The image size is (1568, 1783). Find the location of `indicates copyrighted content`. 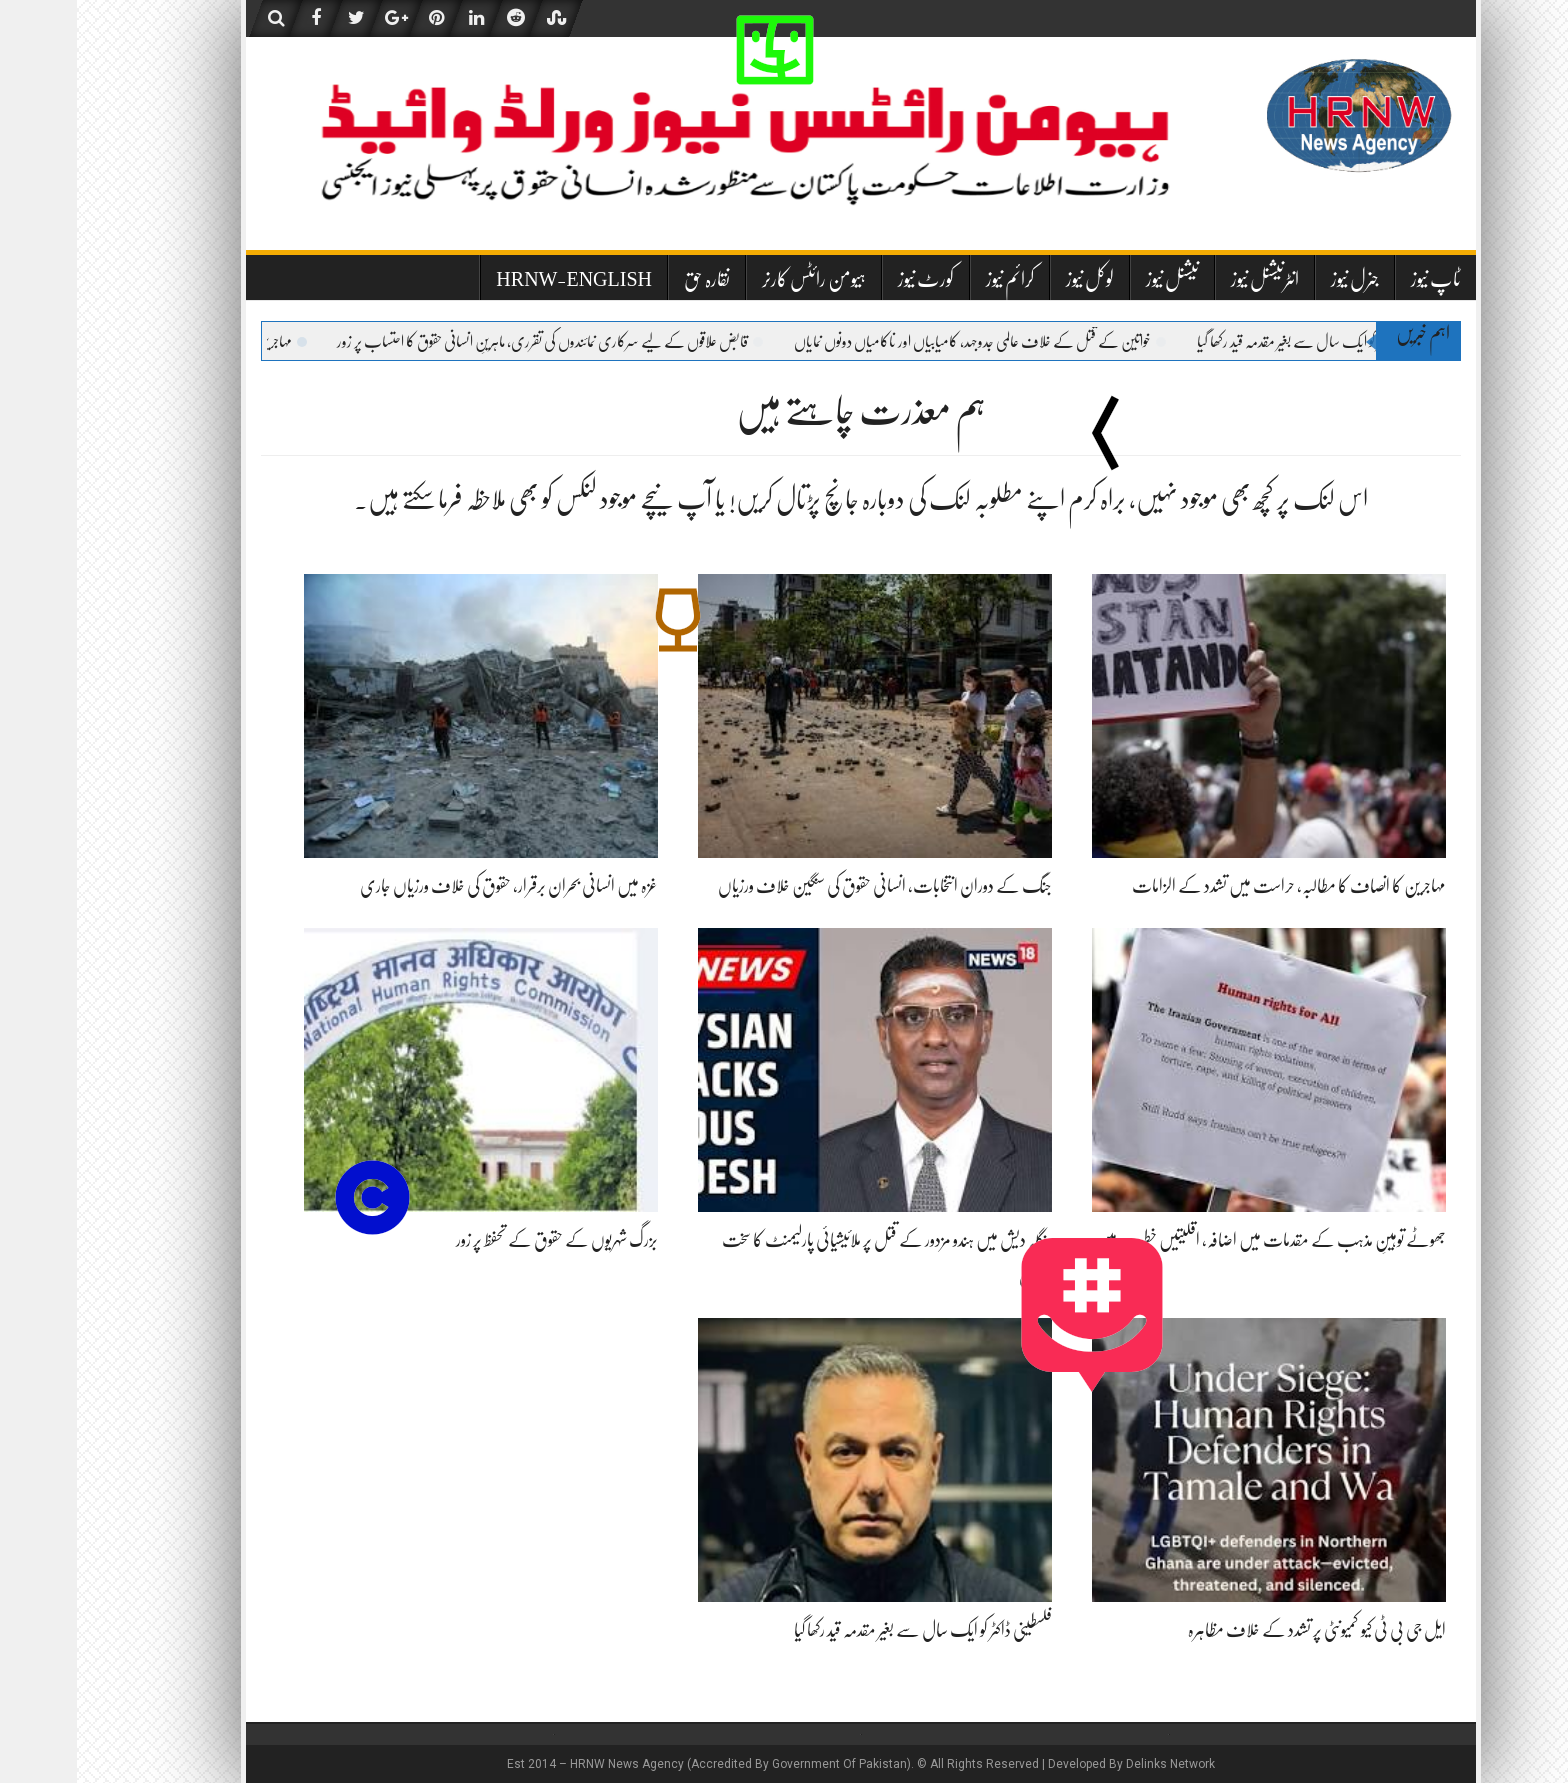

indicates copyrighted content is located at coordinates (372, 1197).